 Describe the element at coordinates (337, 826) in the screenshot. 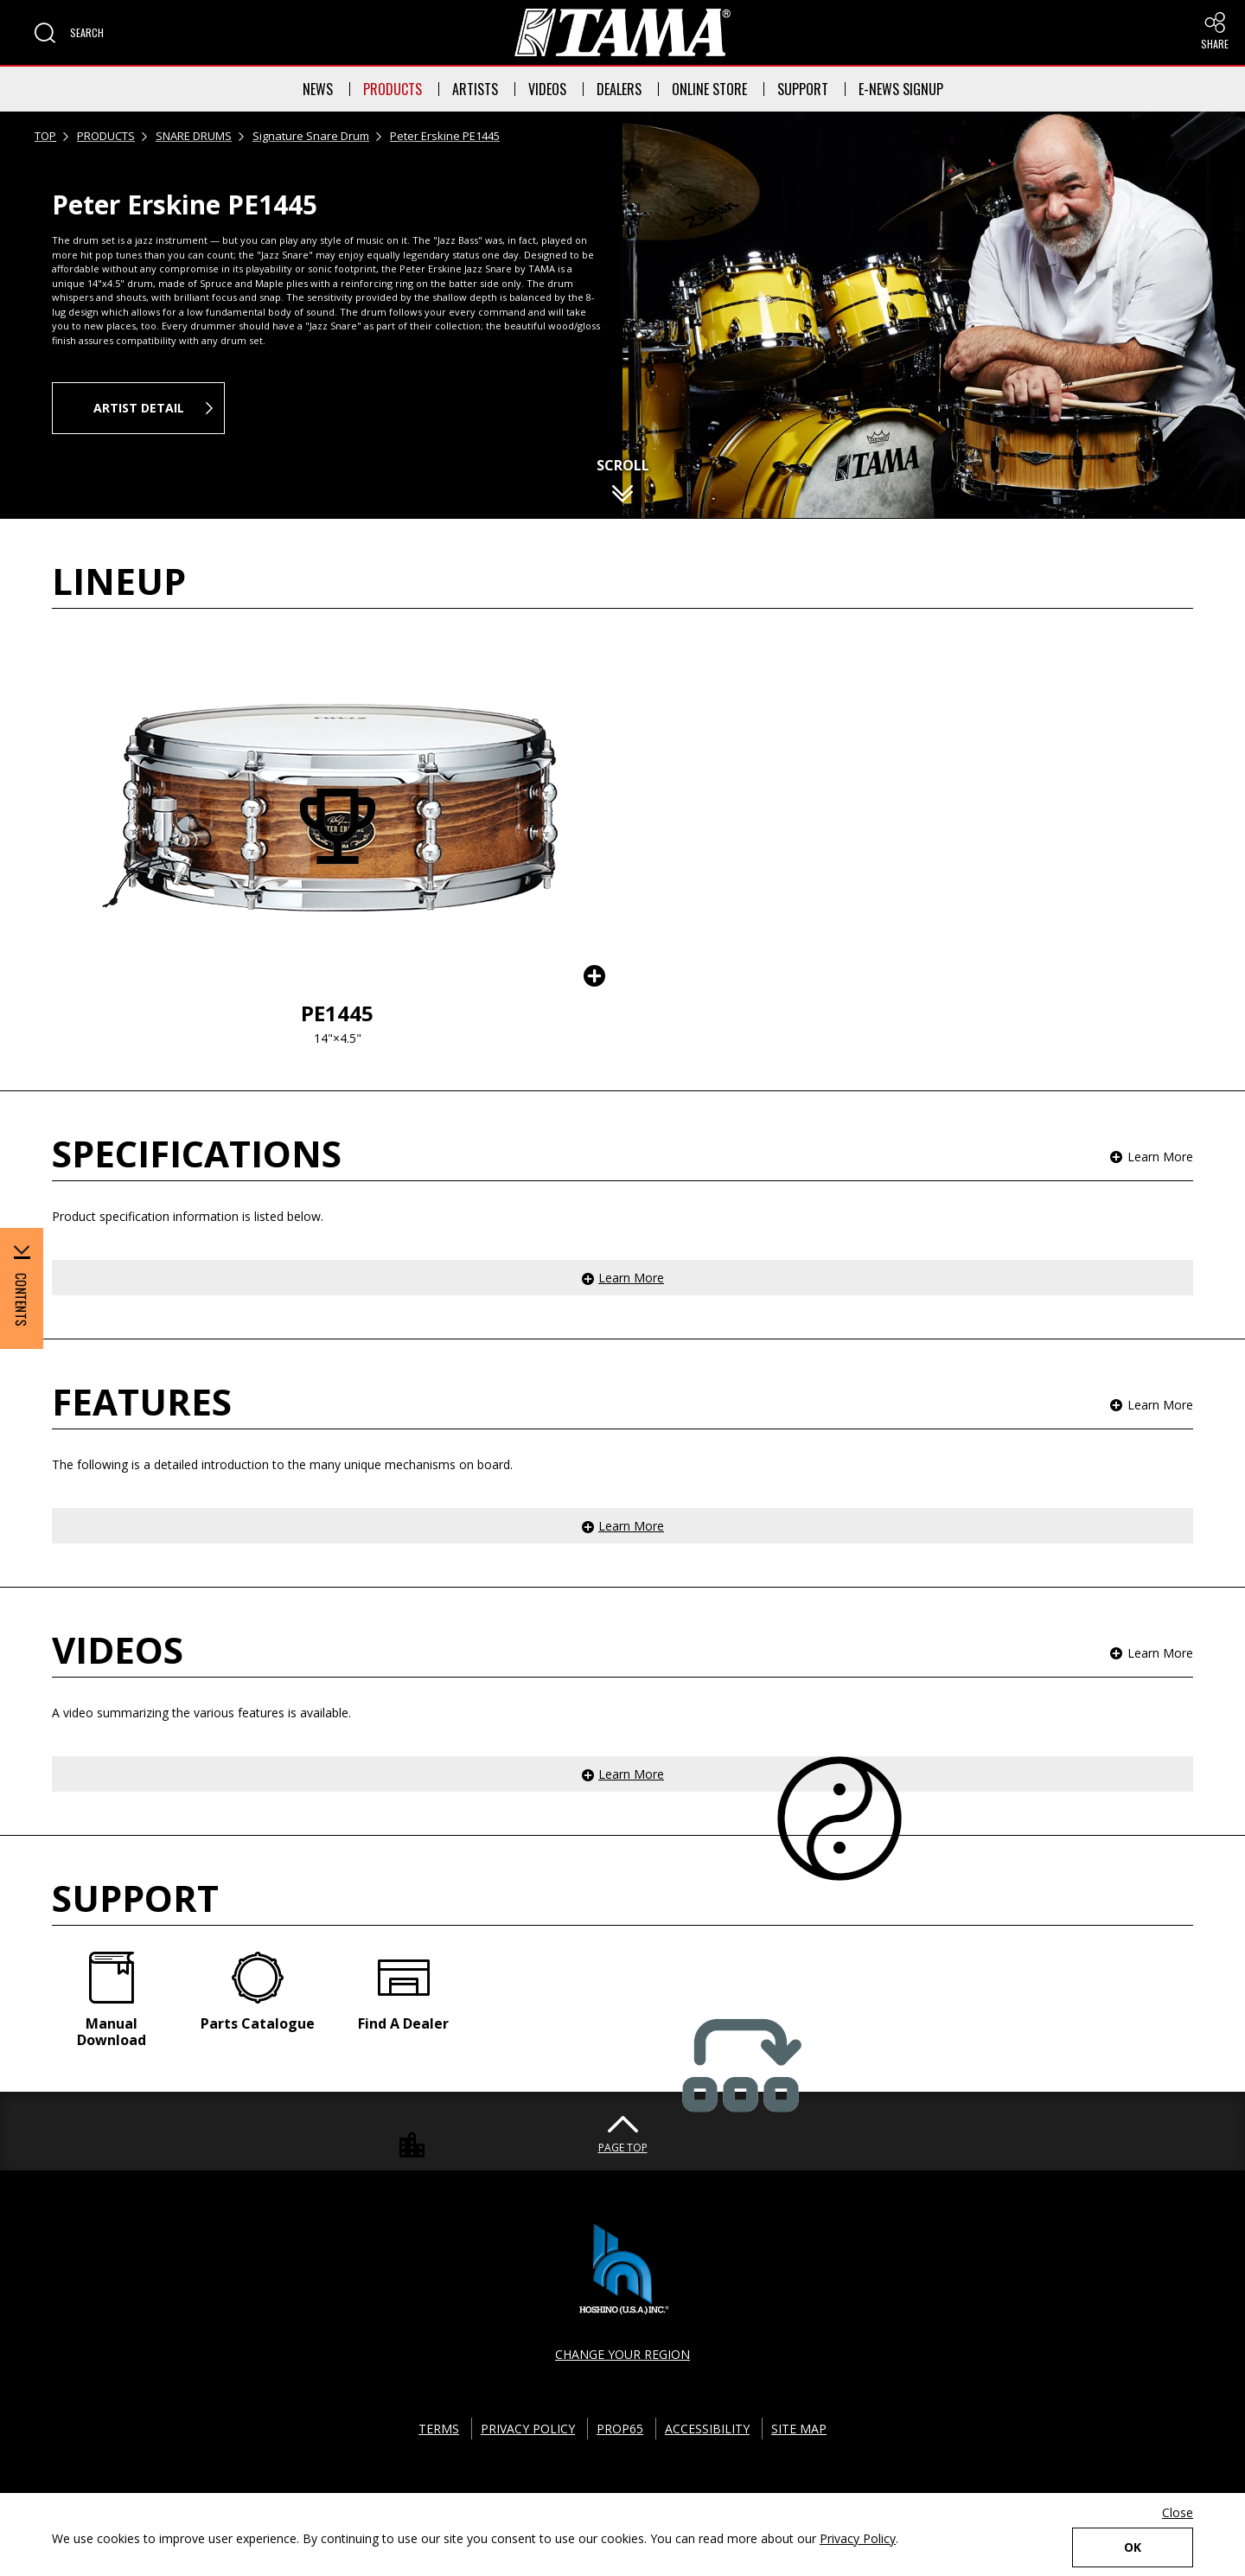

I see `view achievements or awards` at that location.